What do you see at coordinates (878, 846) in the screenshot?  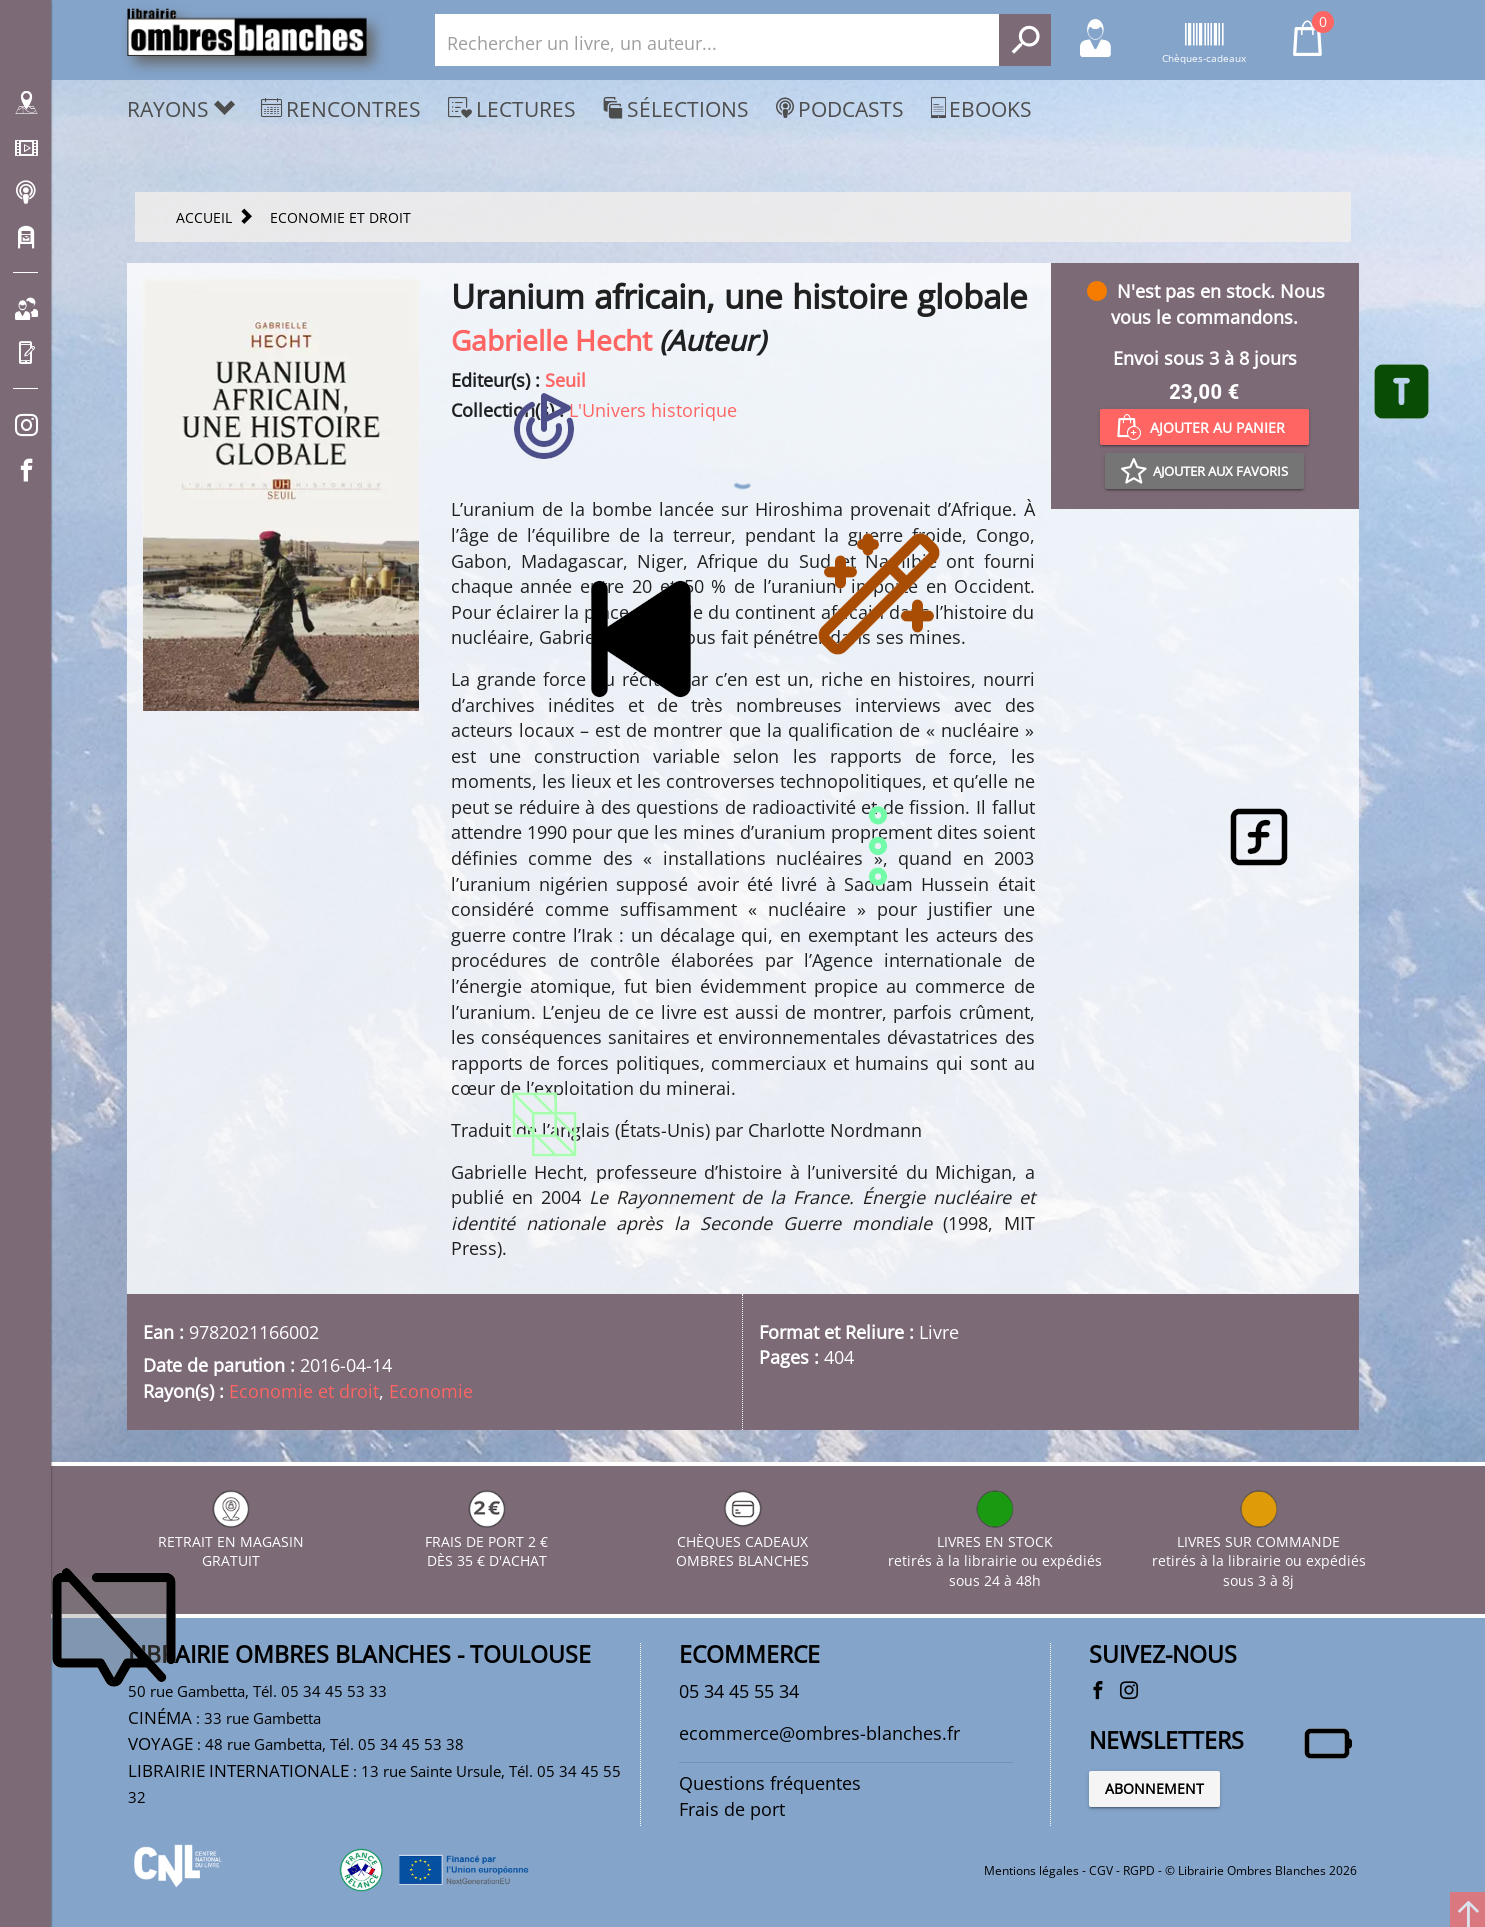 I see `open more options menu` at bounding box center [878, 846].